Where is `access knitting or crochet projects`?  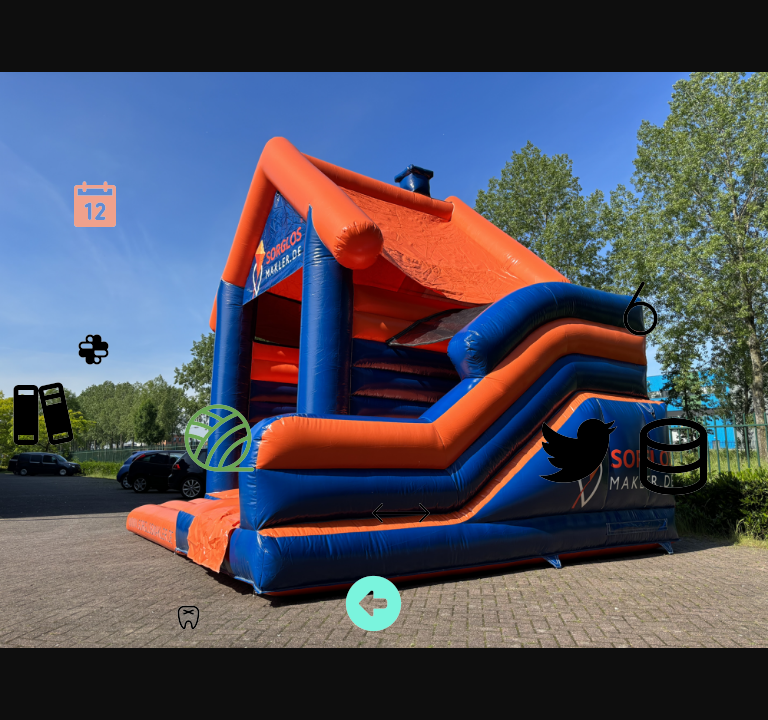 access knitting or crochet projects is located at coordinates (218, 438).